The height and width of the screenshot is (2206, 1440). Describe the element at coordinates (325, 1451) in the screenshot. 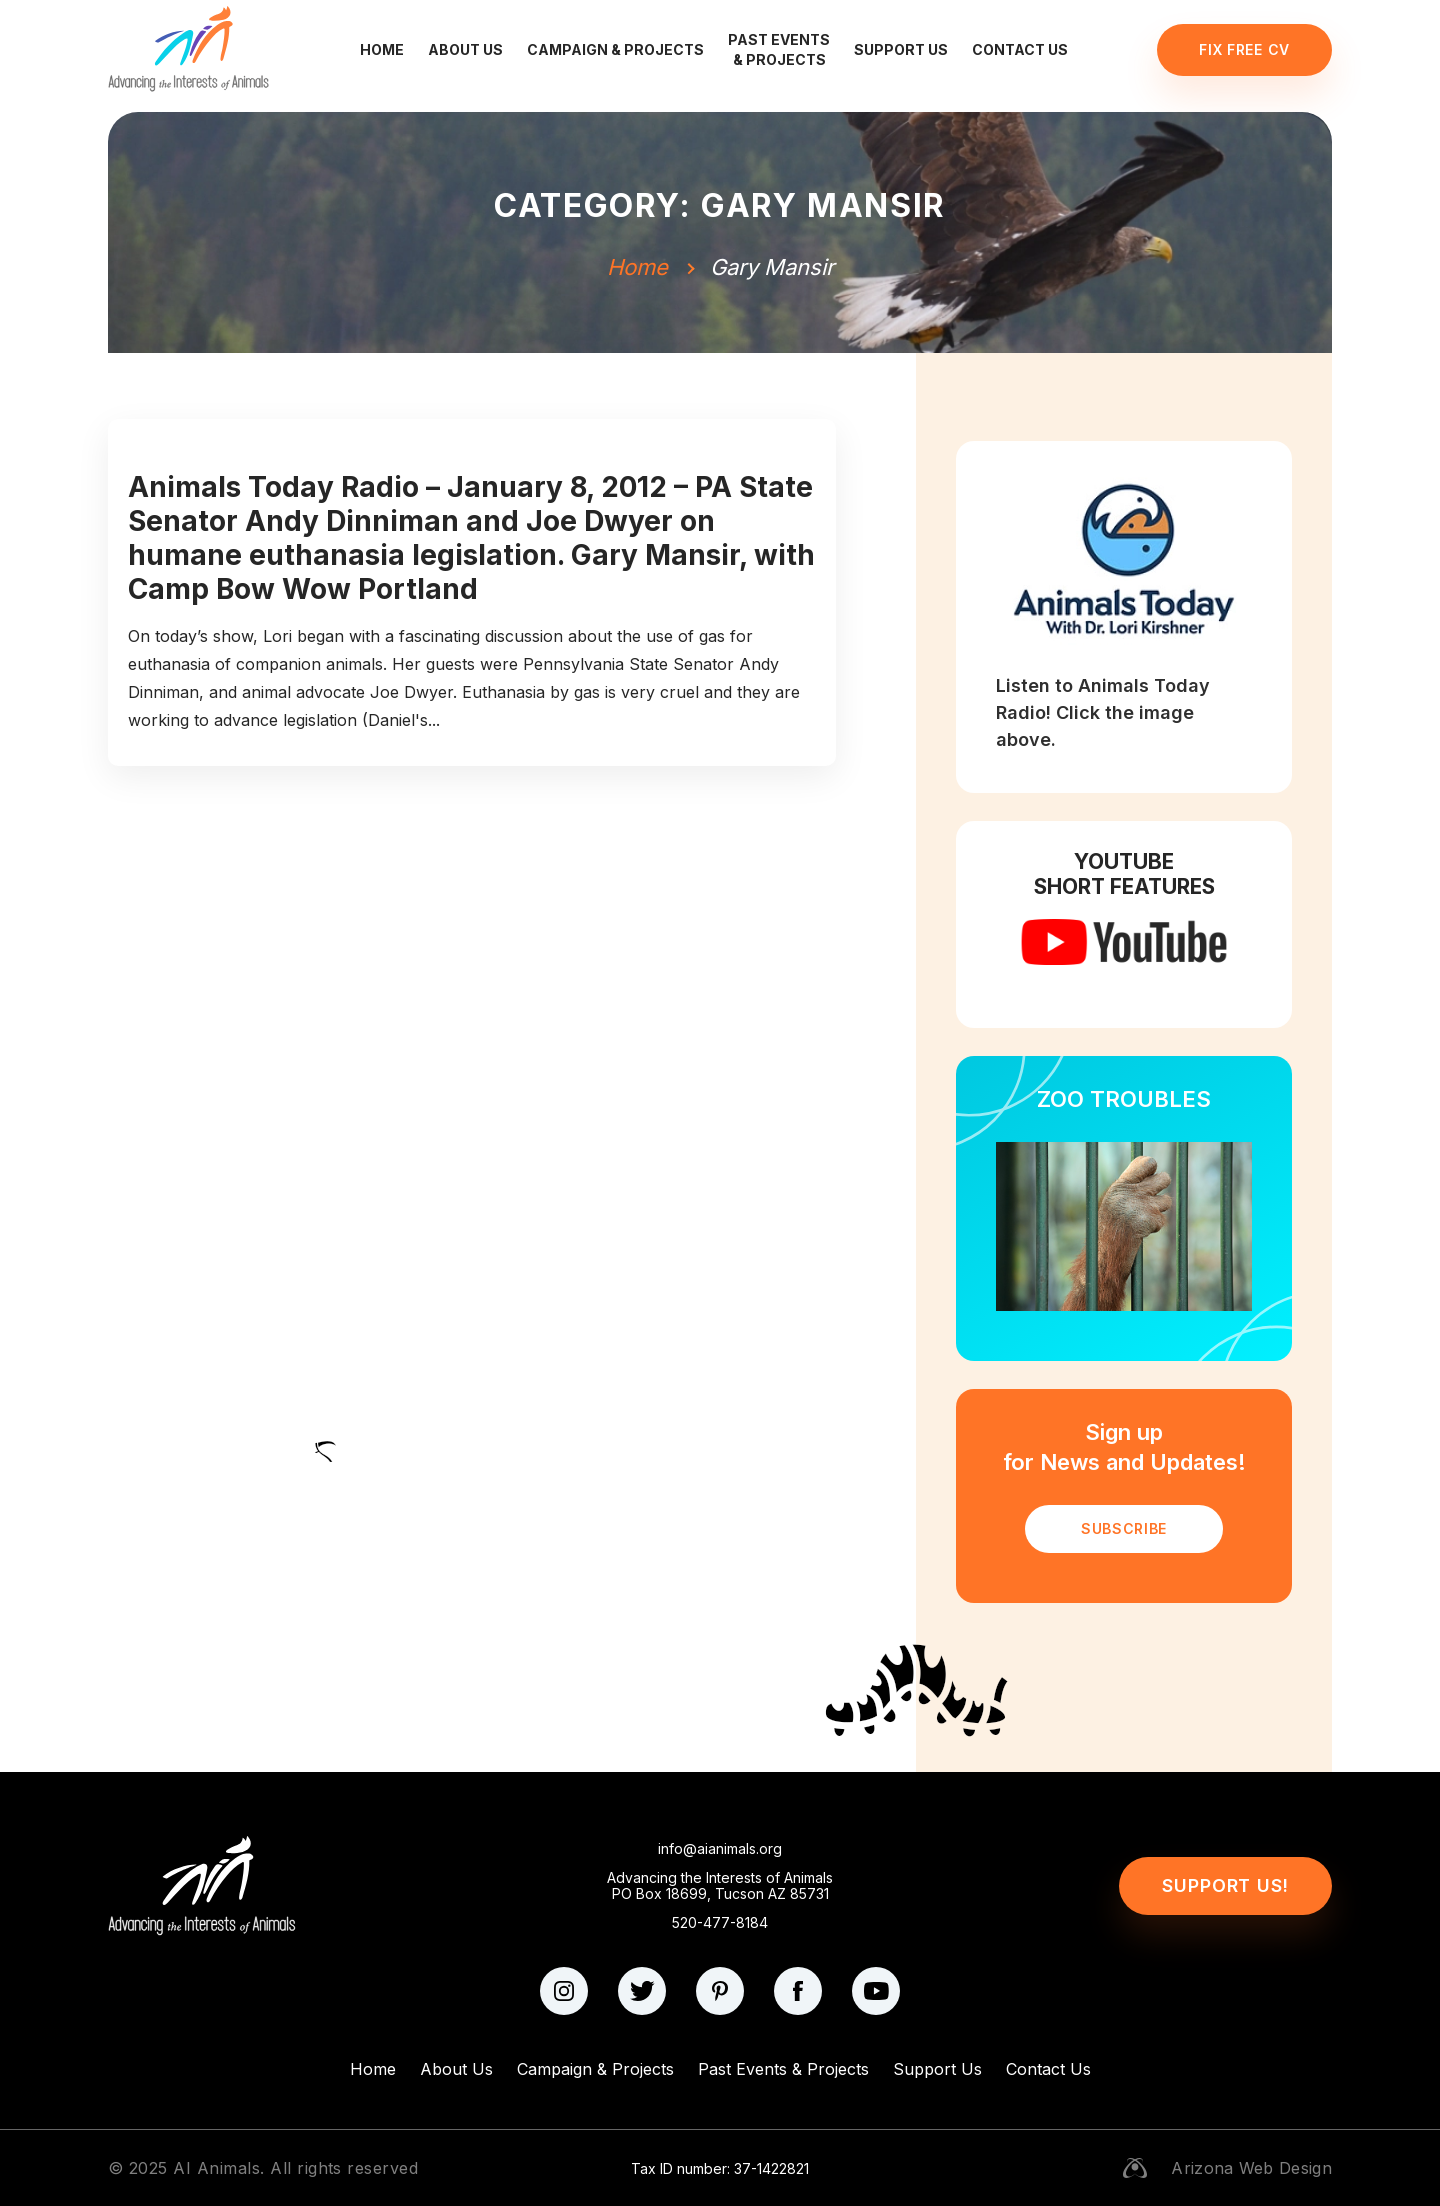

I see `select the scythe weapon or tool` at that location.